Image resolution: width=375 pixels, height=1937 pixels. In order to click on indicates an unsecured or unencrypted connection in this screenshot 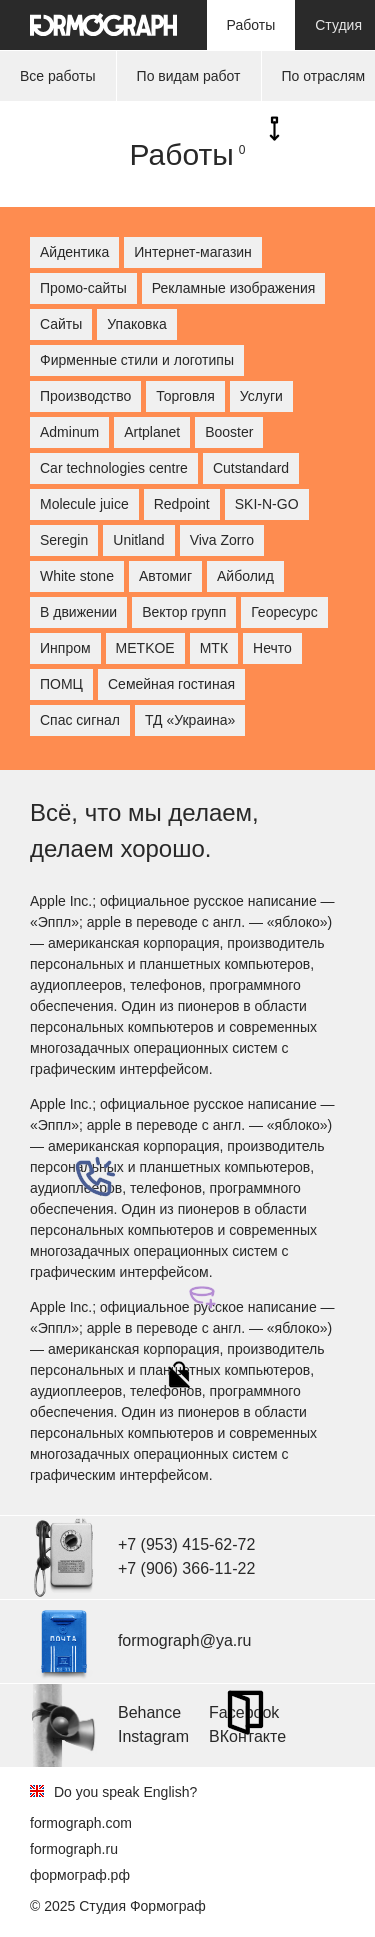, I will do `click(179, 1375)`.